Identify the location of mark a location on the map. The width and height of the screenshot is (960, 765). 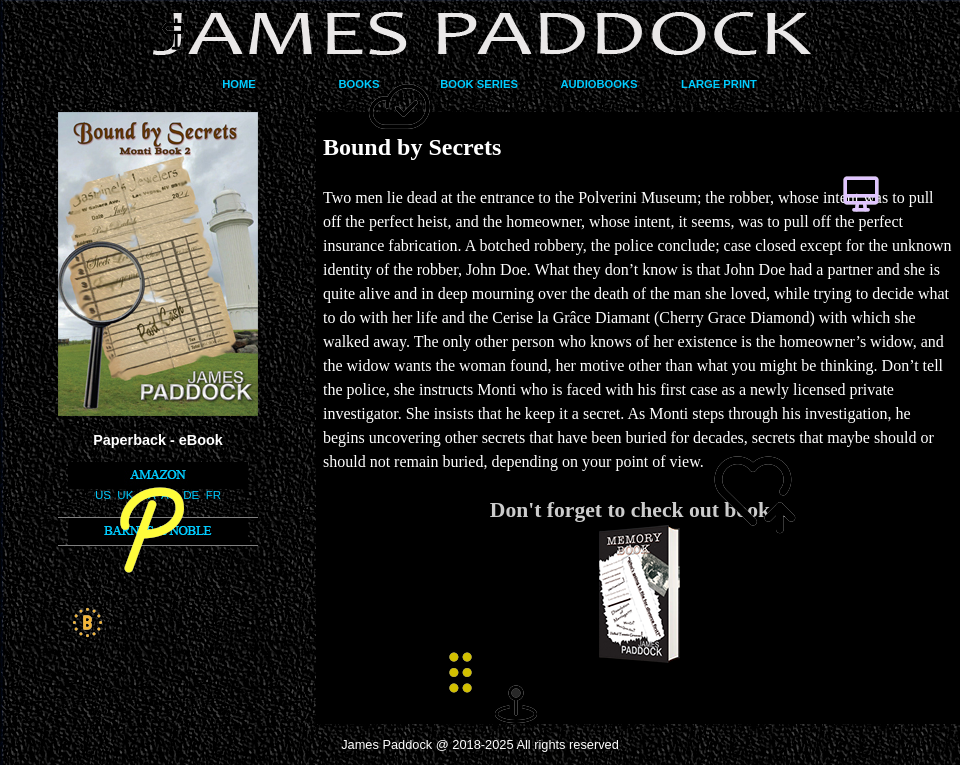
(516, 705).